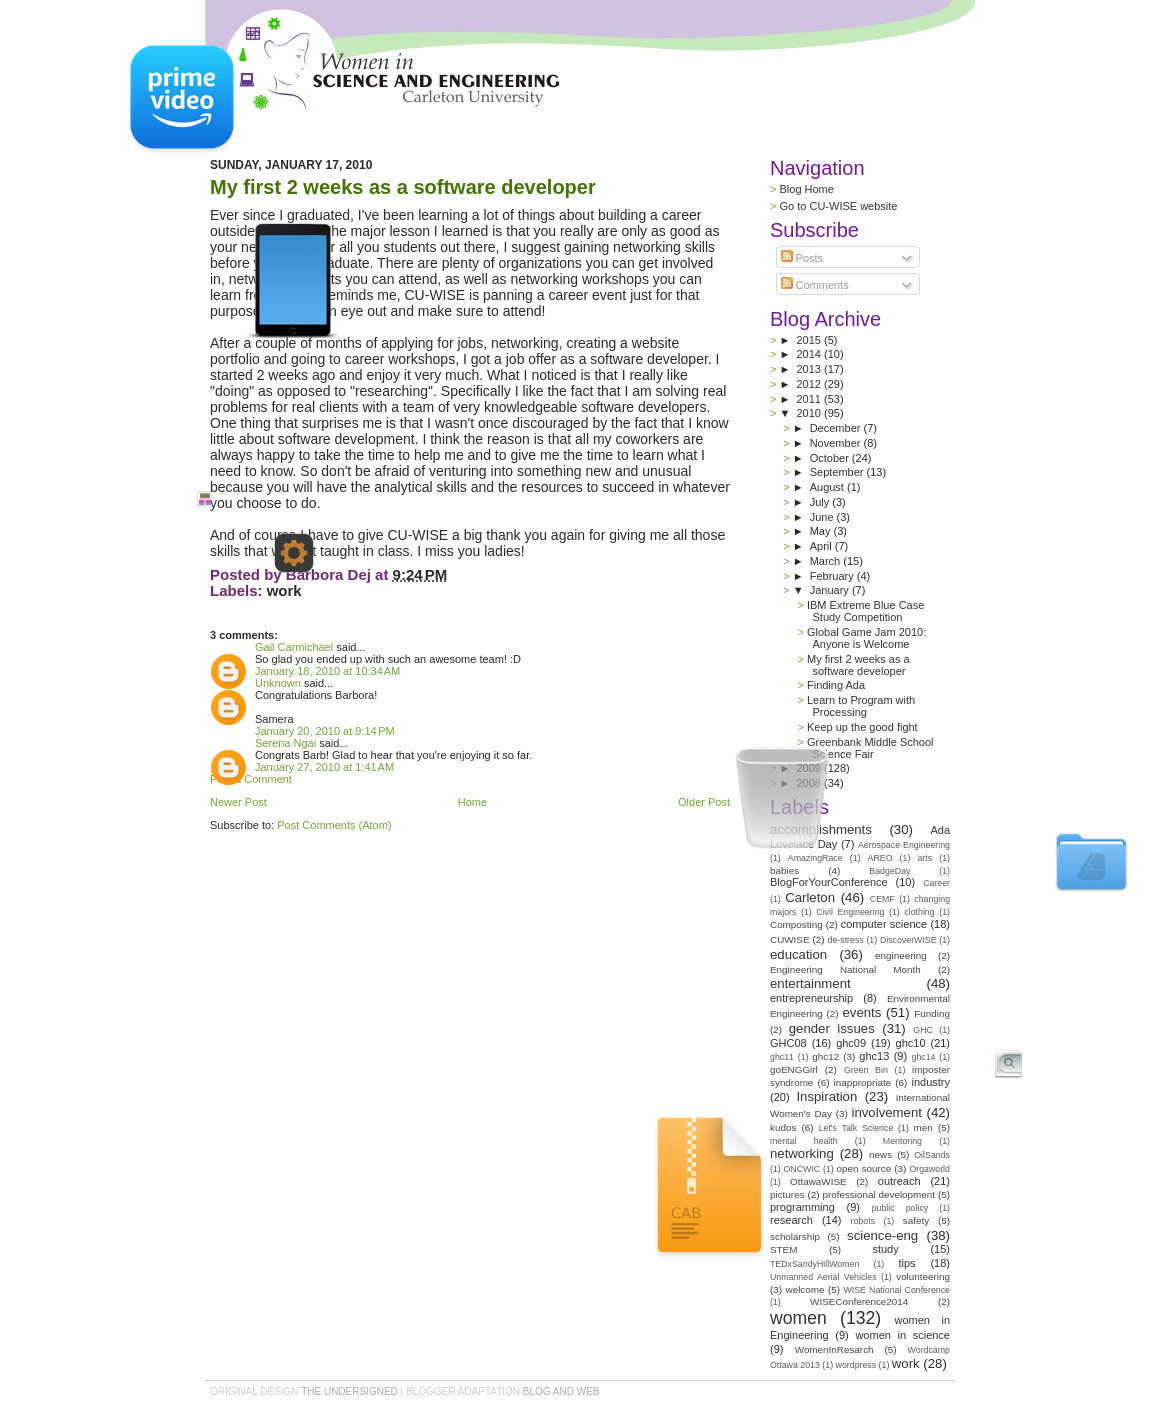 The width and height of the screenshot is (1160, 1427). What do you see at coordinates (709, 1187) in the screenshot?
I see `a compressed cabinet (.cab) archive file` at bounding box center [709, 1187].